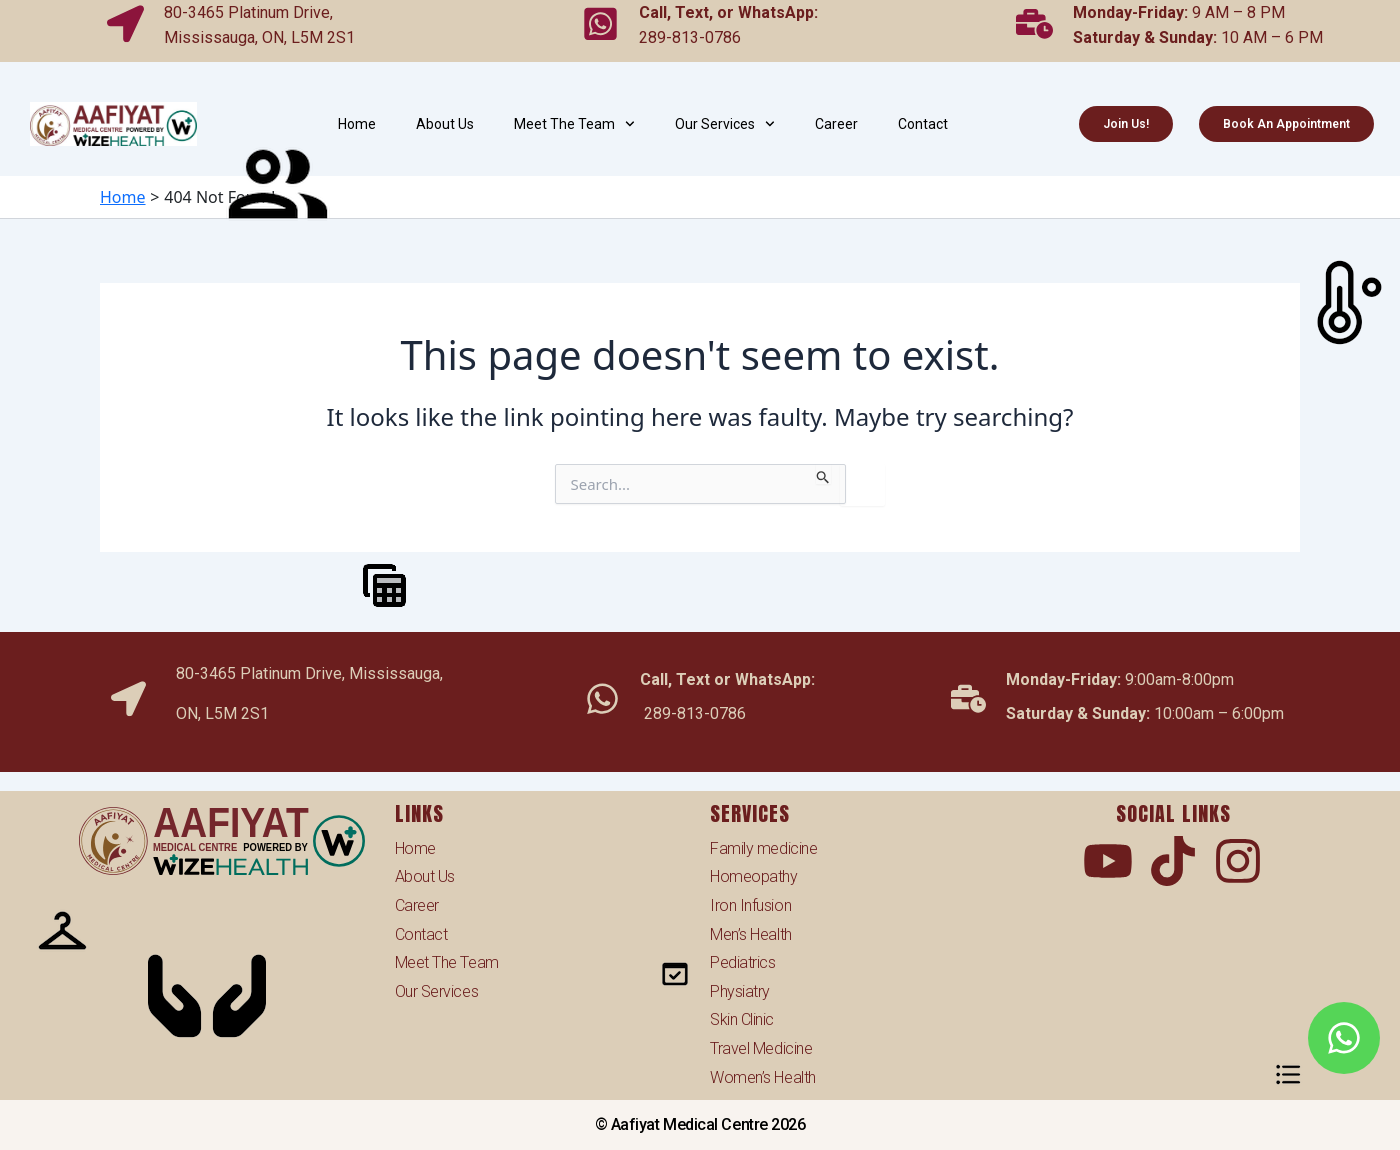 This screenshot has height=1150, width=1400. I want to click on view current temperature reading, so click(1342, 302).